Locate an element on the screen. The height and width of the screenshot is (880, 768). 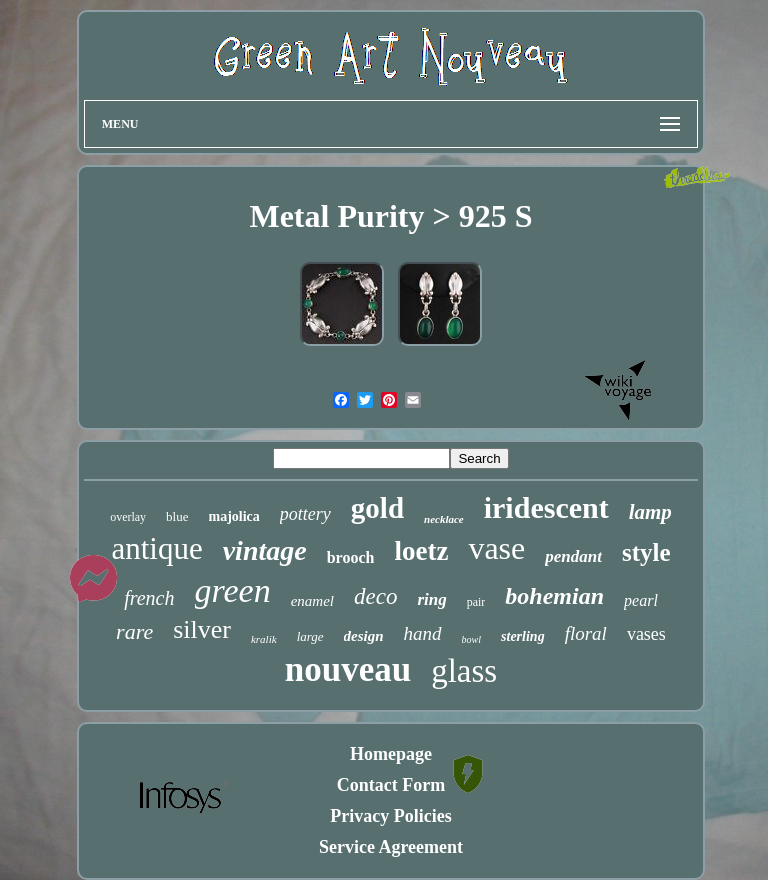
open wikivoyage travel guide is located at coordinates (617, 390).